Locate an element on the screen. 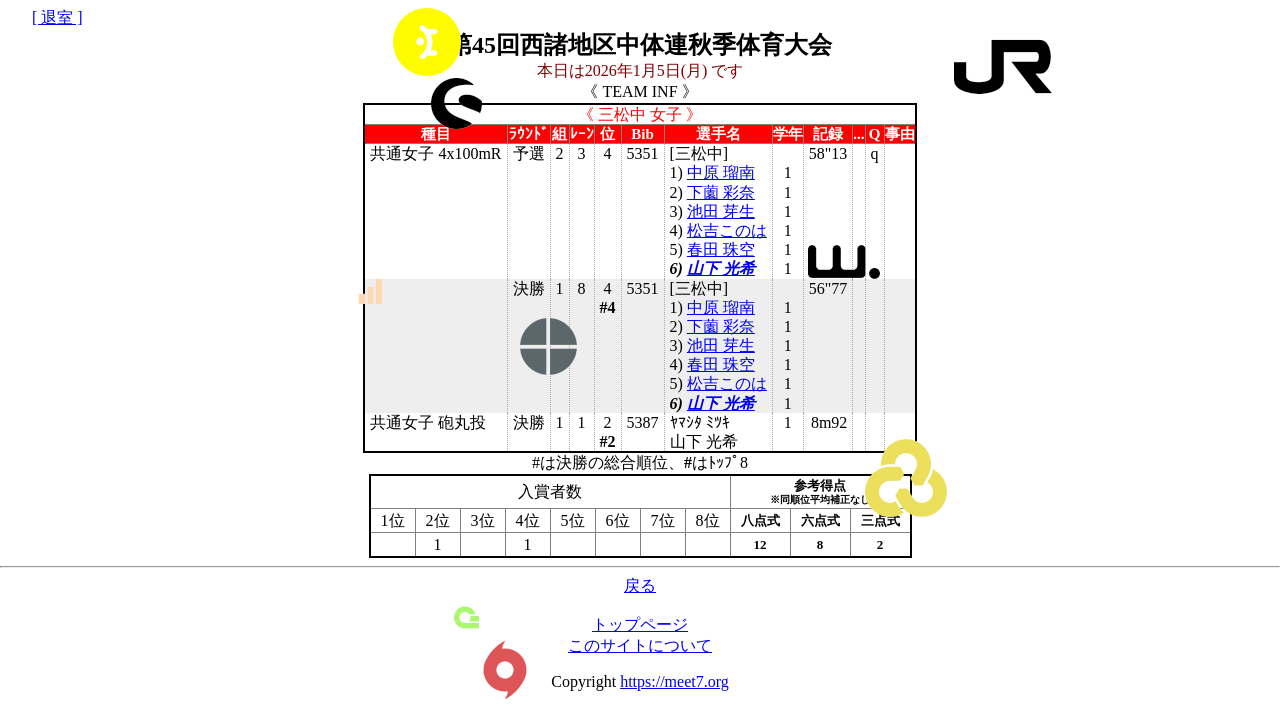 This screenshot has width=1280, height=720. Shopware e-commerce platform logo is located at coordinates (456, 103).